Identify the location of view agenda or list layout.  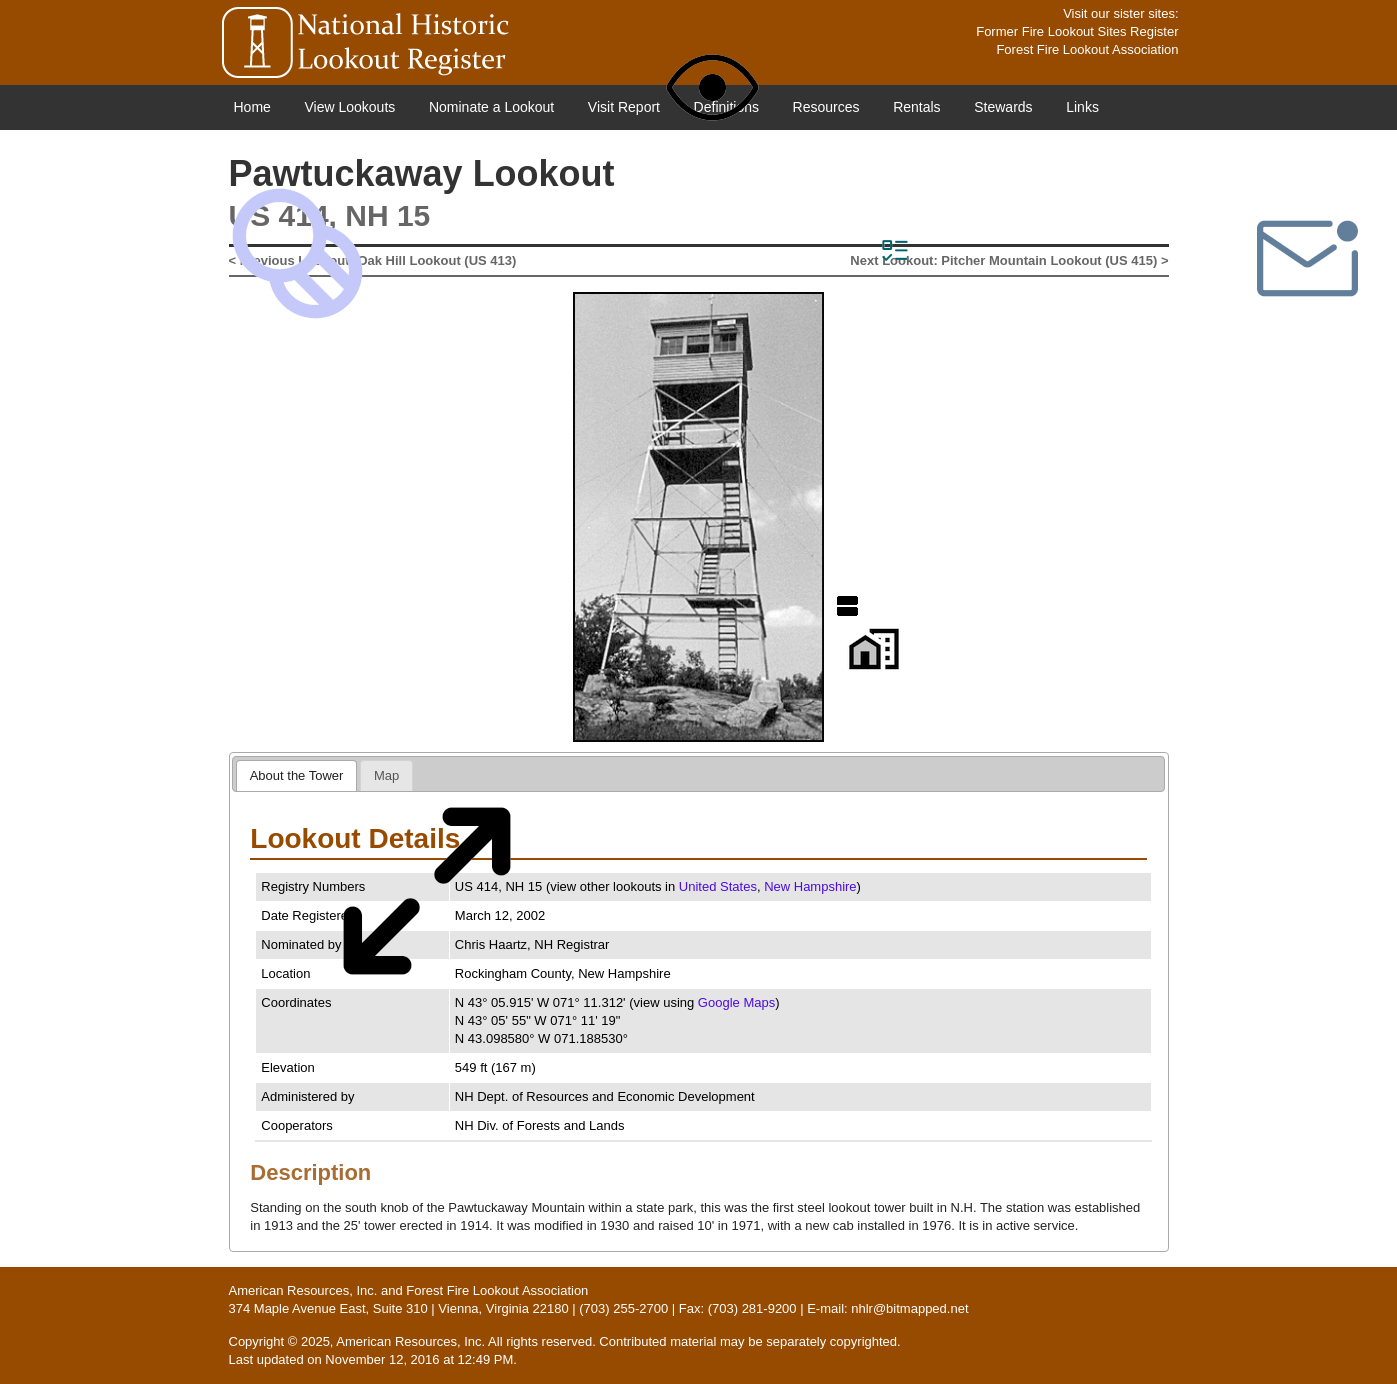
(848, 606).